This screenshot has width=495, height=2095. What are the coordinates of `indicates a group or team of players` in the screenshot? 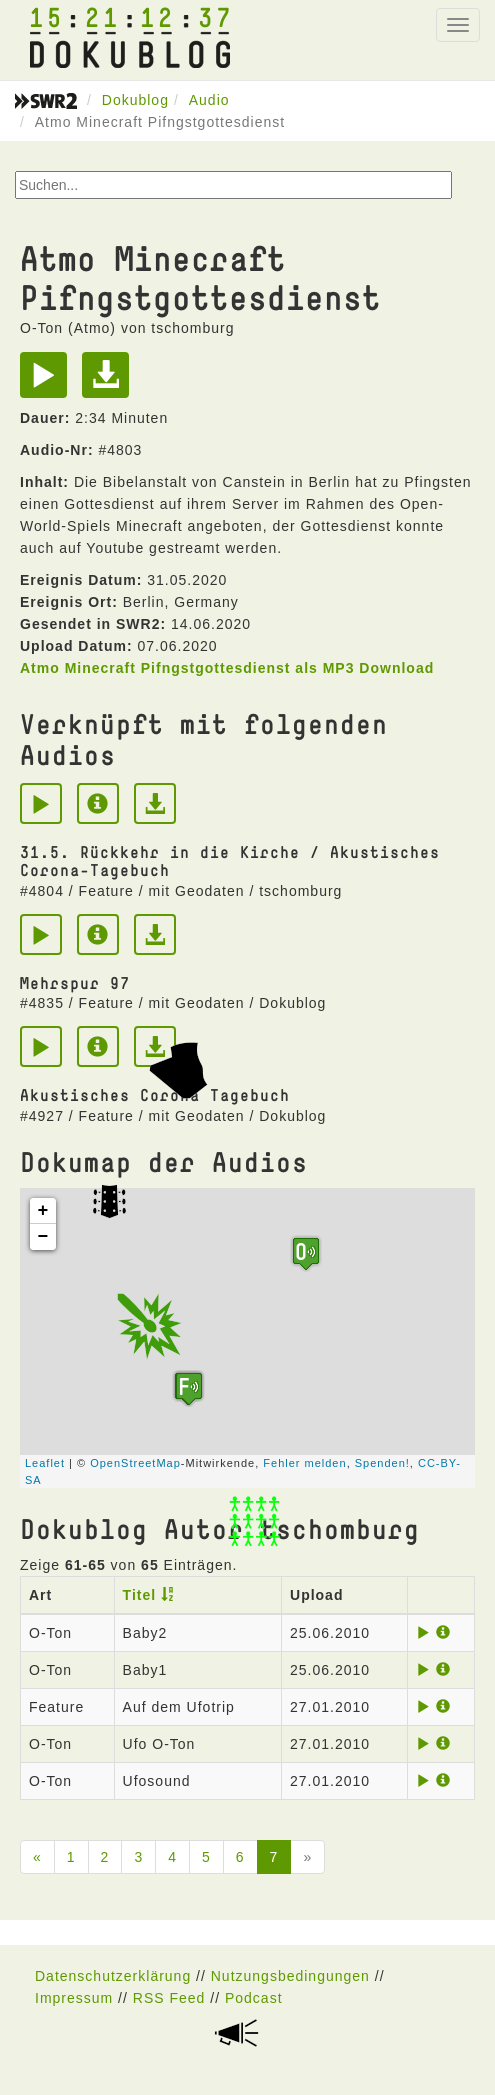 It's located at (255, 1521).